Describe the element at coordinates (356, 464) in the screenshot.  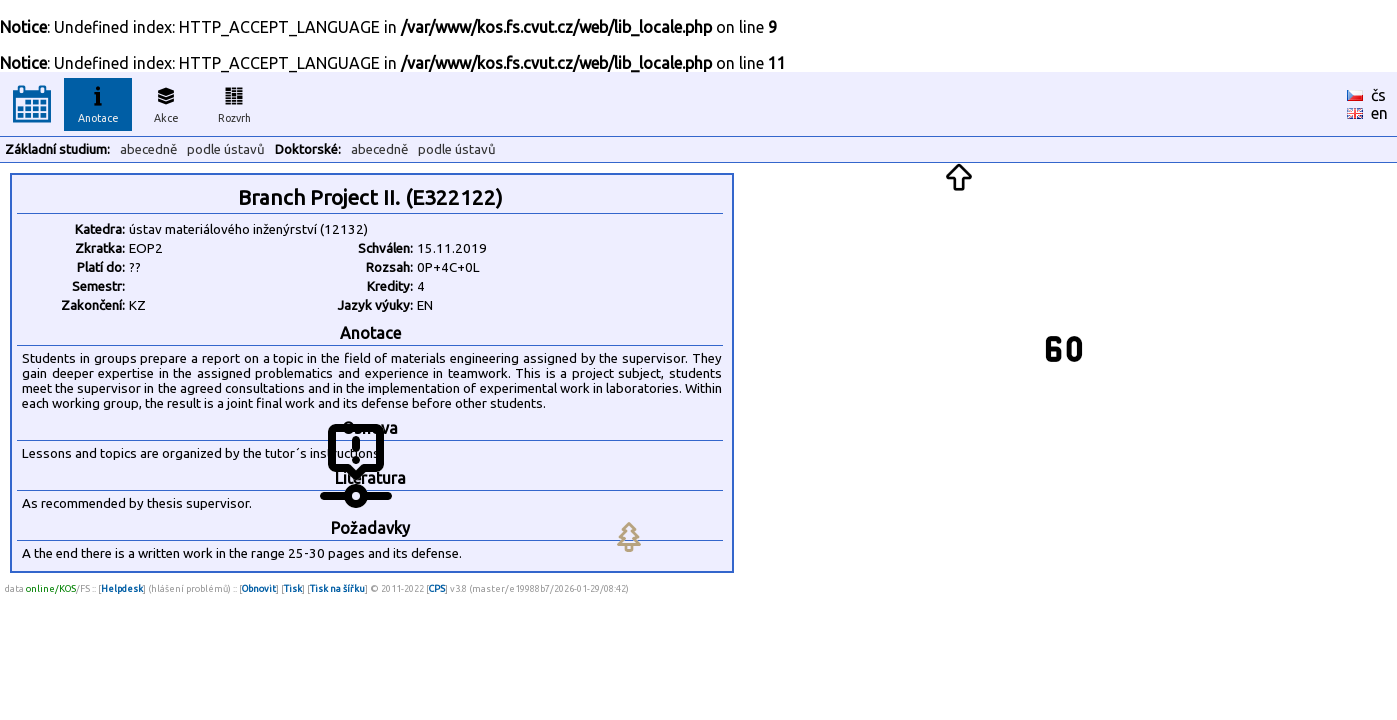
I see `indicates a timeline event requiring attention` at that location.